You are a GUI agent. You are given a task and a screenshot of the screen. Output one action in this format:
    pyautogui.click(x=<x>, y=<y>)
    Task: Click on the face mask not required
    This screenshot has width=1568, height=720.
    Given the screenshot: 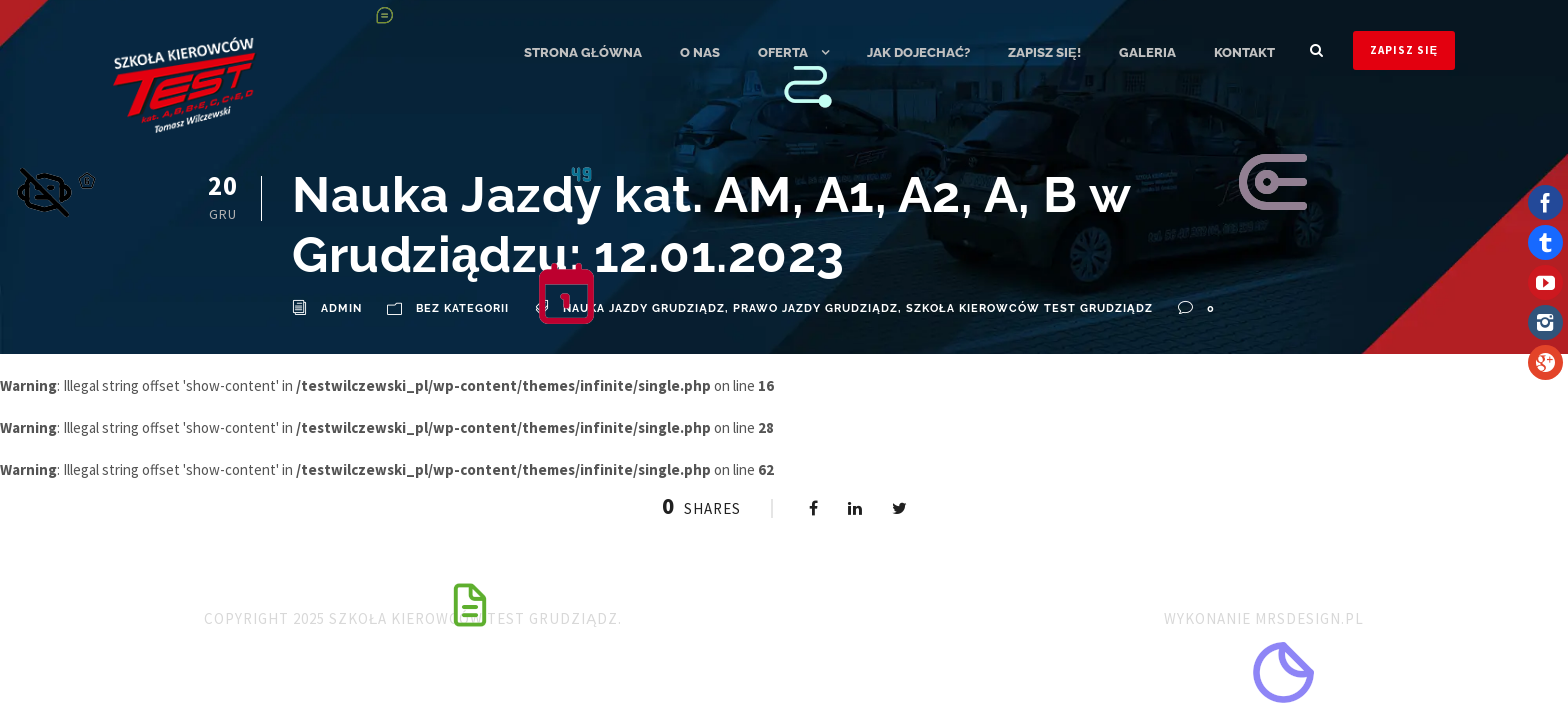 What is the action you would take?
    pyautogui.click(x=44, y=192)
    